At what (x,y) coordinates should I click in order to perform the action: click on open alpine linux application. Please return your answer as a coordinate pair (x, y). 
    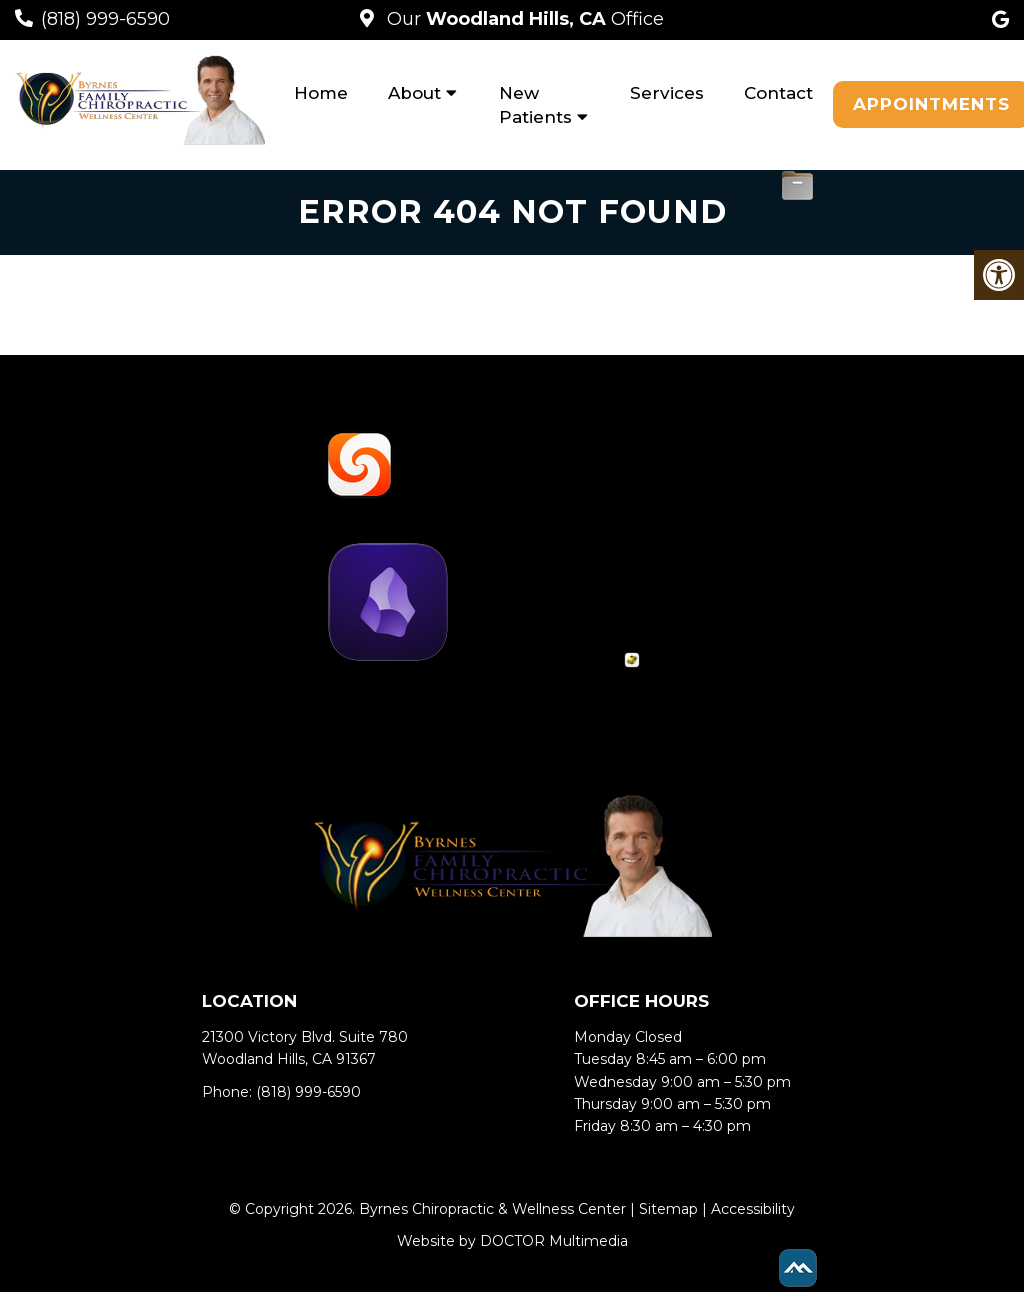
    Looking at the image, I should click on (798, 1268).